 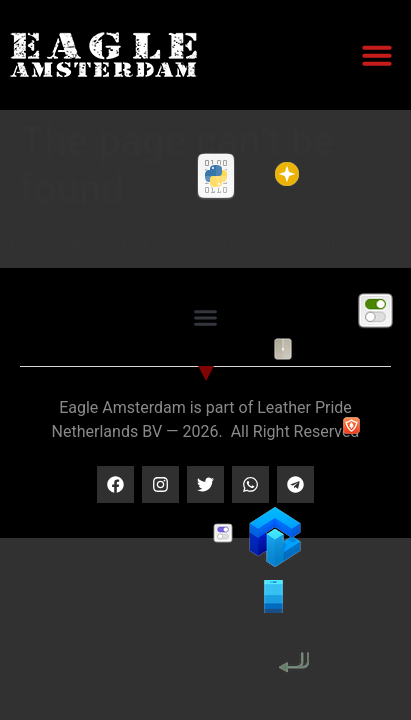 I want to click on python bytecode file (.pyc), so click(x=216, y=176).